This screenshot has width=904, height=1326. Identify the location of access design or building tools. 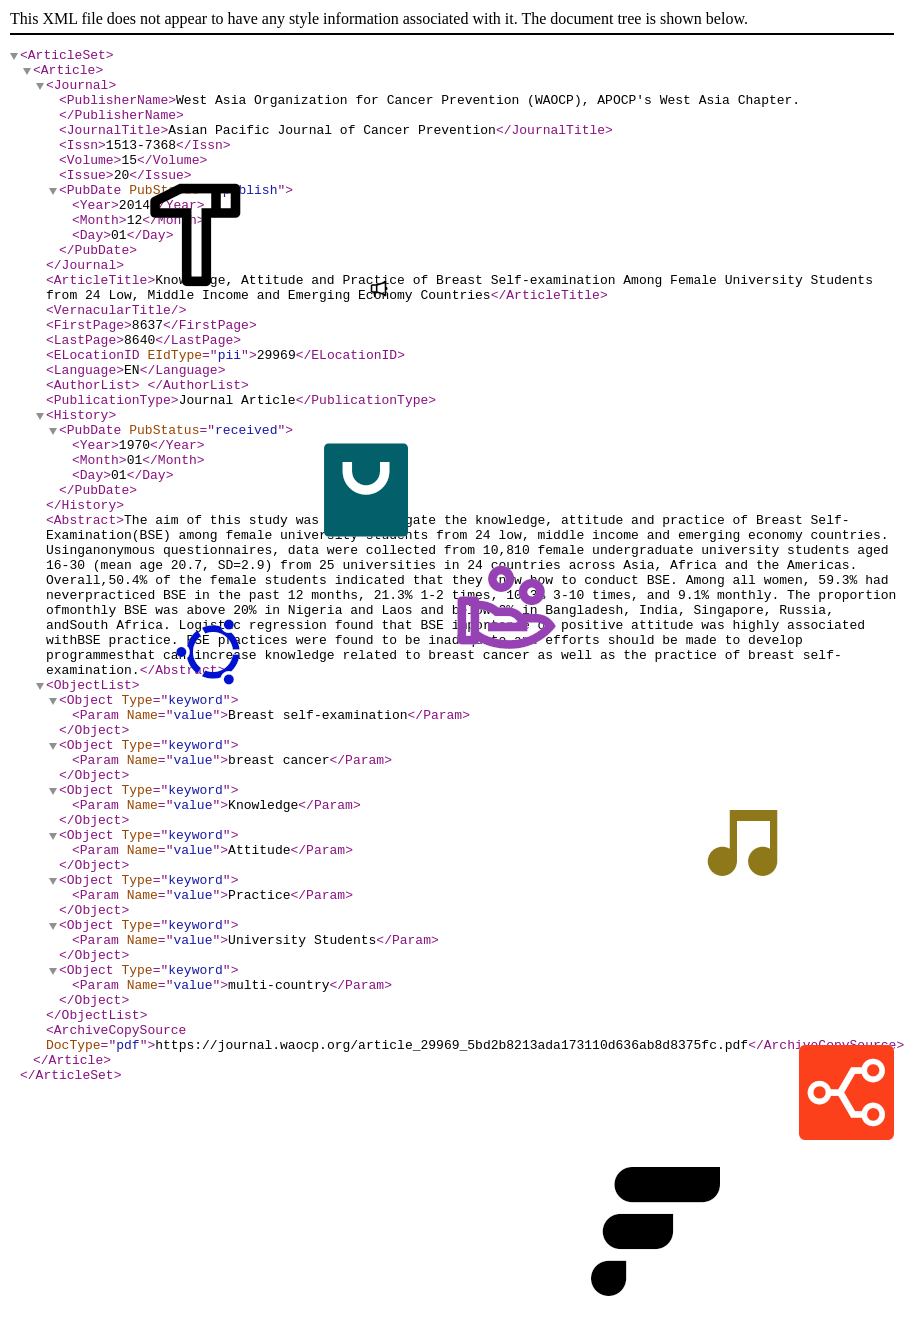
(196, 232).